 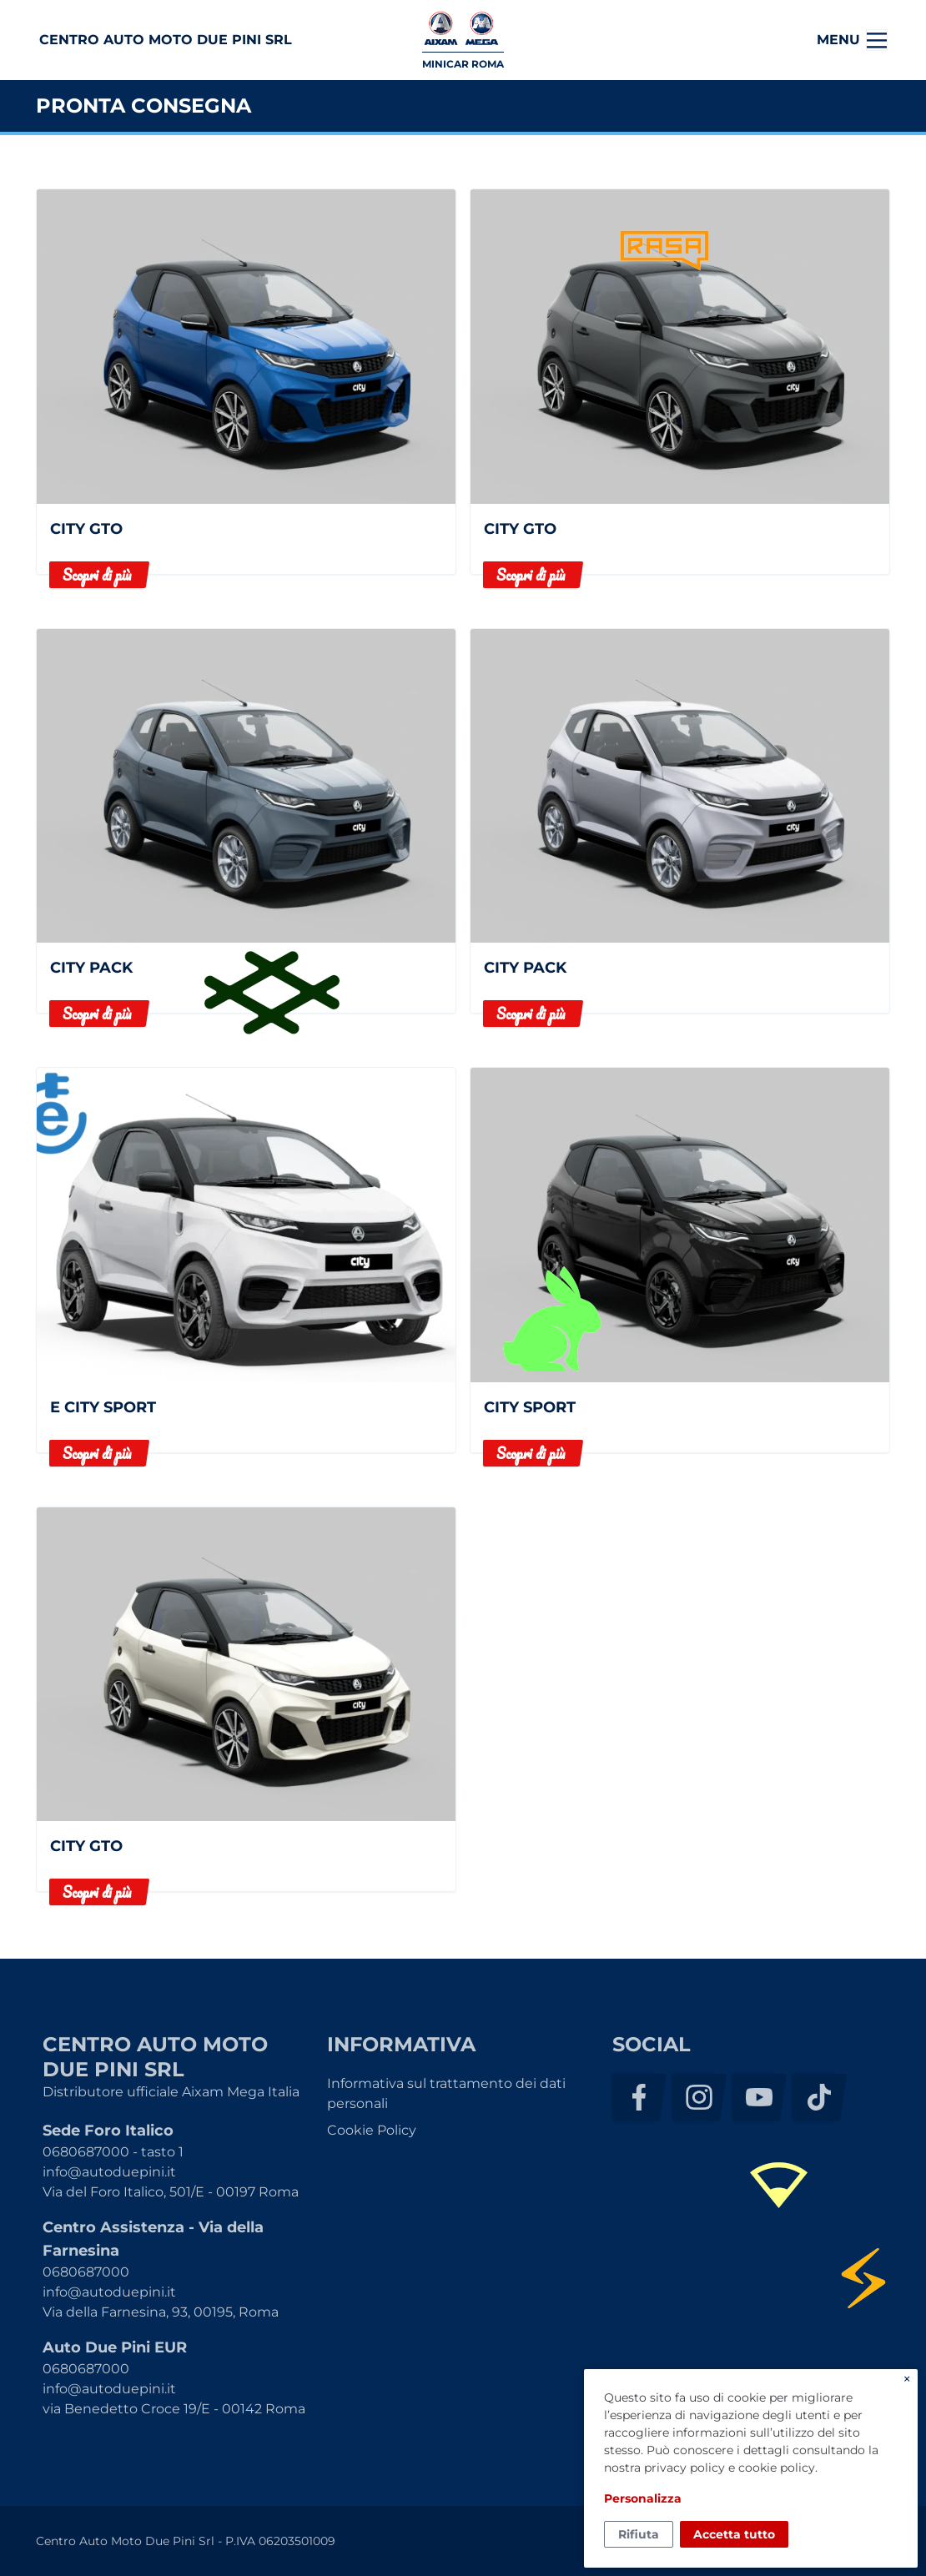 I want to click on rasa company logo, so click(x=664, y=250).